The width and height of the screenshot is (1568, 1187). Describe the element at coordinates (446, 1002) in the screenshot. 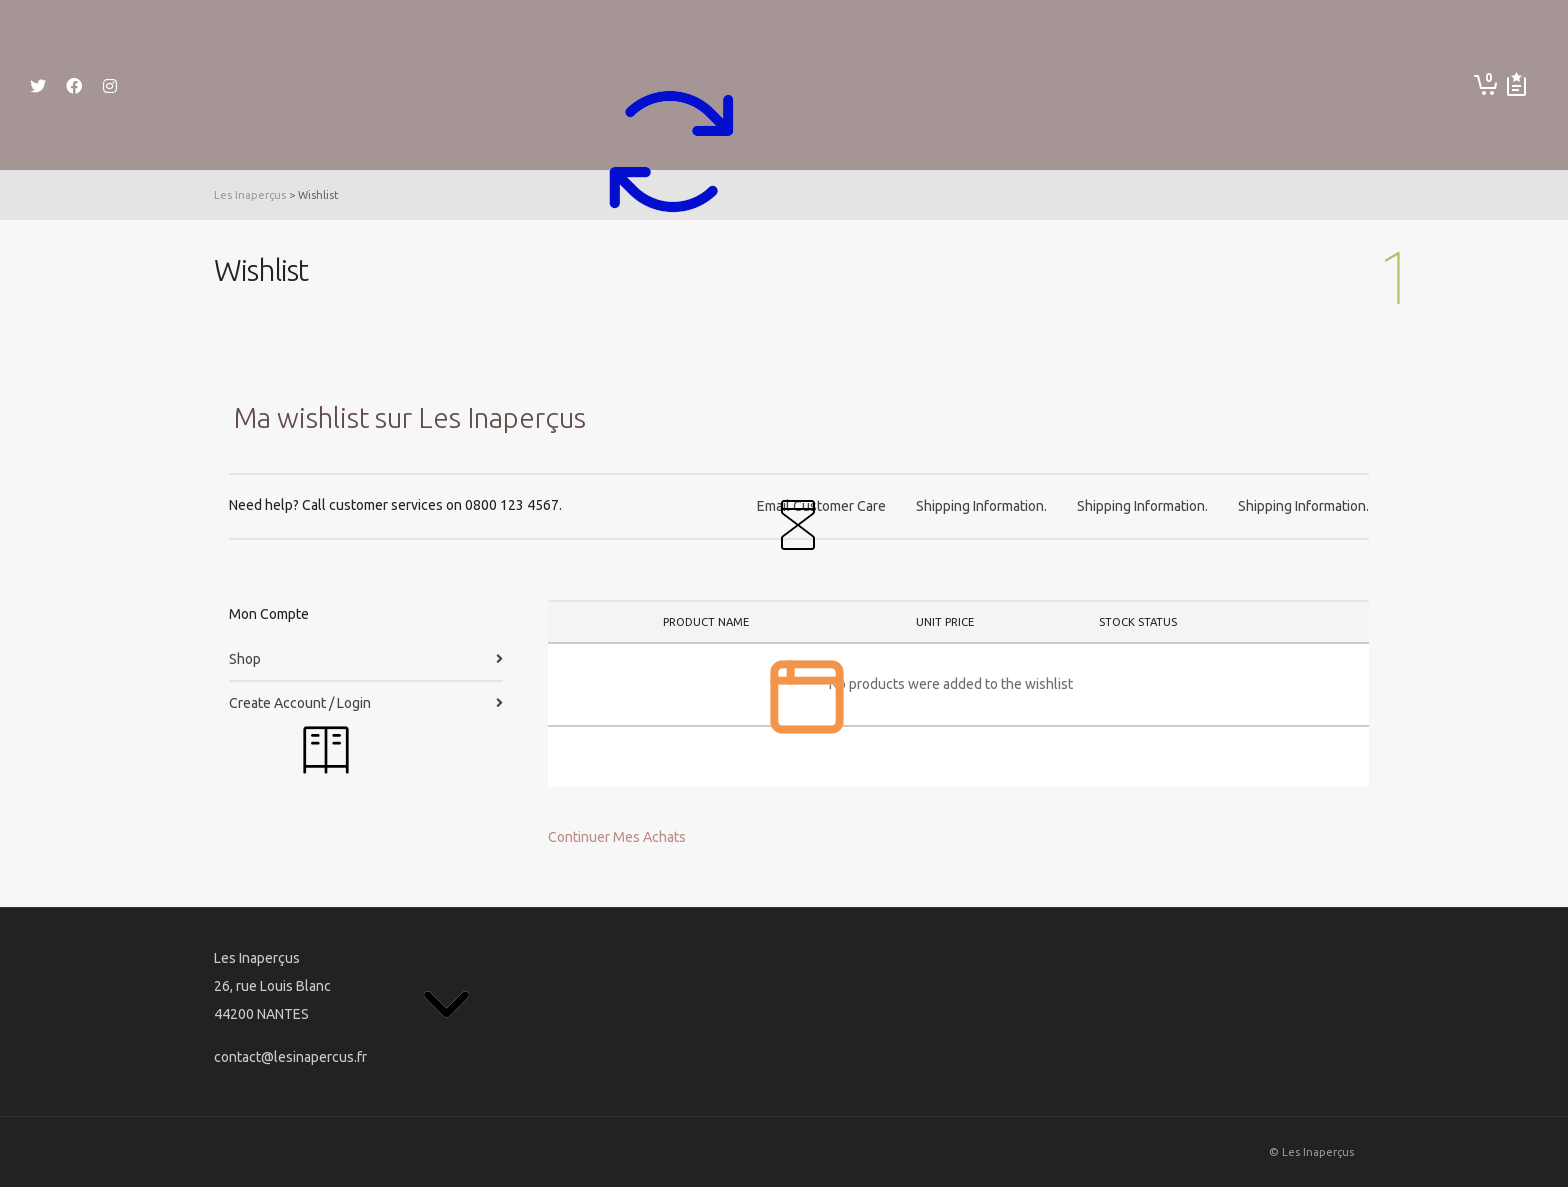

I see `expand a collapsed section or menu` at that location.